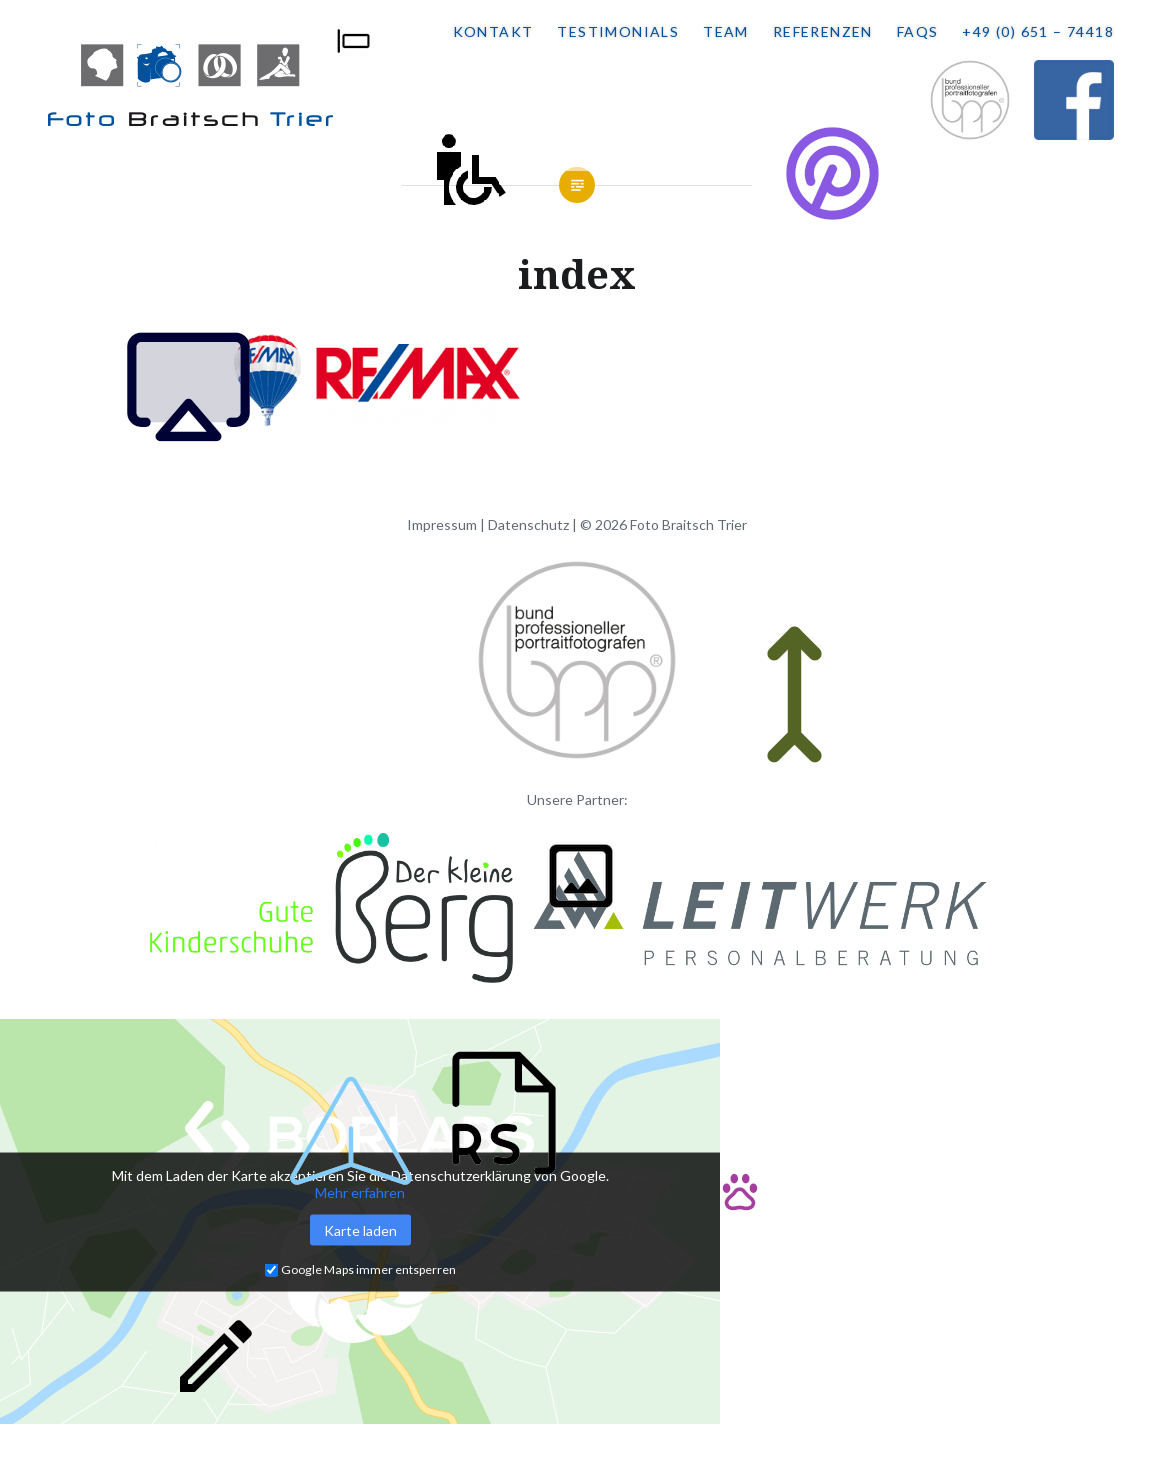  Describe the element at coordinates (581, 876) in the screenshot. I see `view original image without cropping` at that location.